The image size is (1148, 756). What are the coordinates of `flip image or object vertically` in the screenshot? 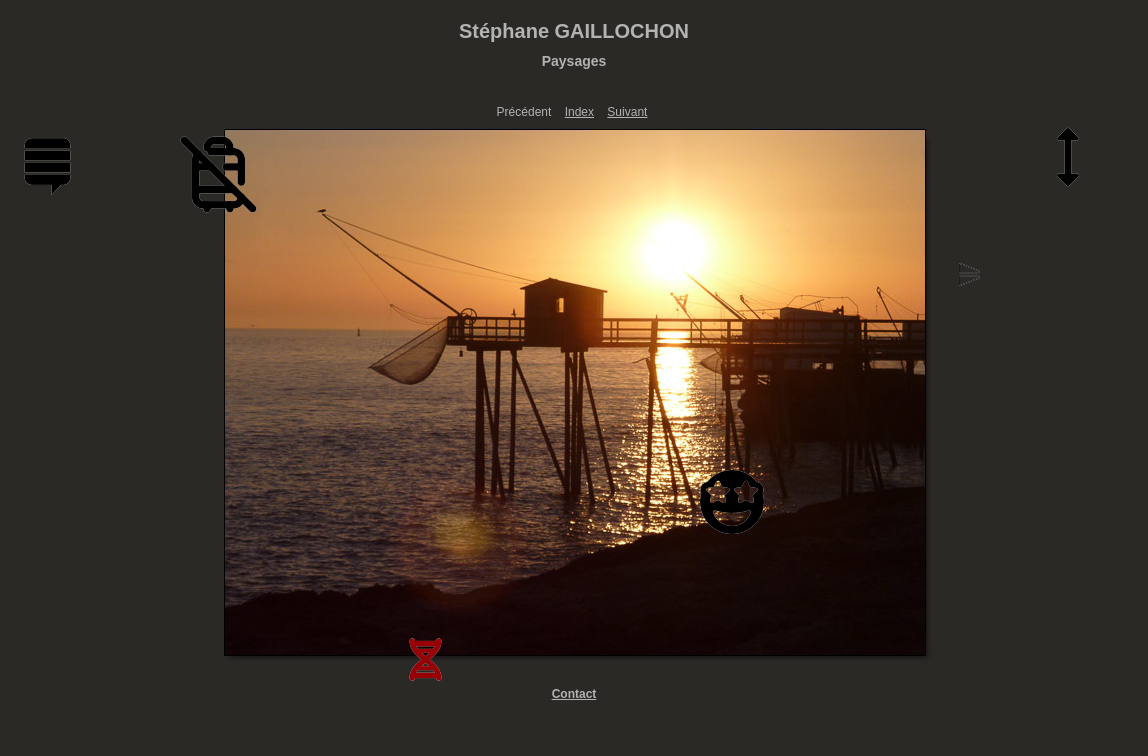 It's located at (968, 274).